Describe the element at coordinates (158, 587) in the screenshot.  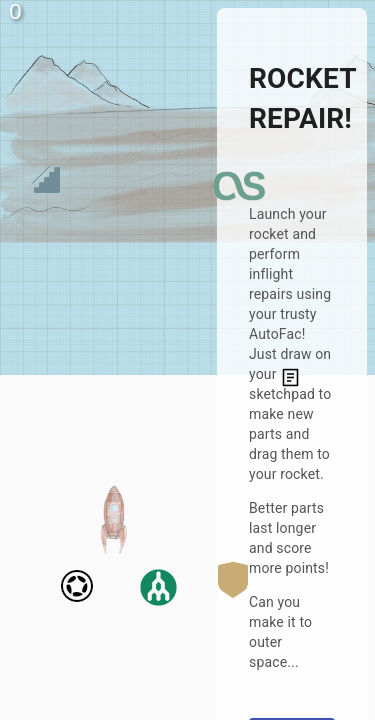
I see `megaport brand logo` at that location.